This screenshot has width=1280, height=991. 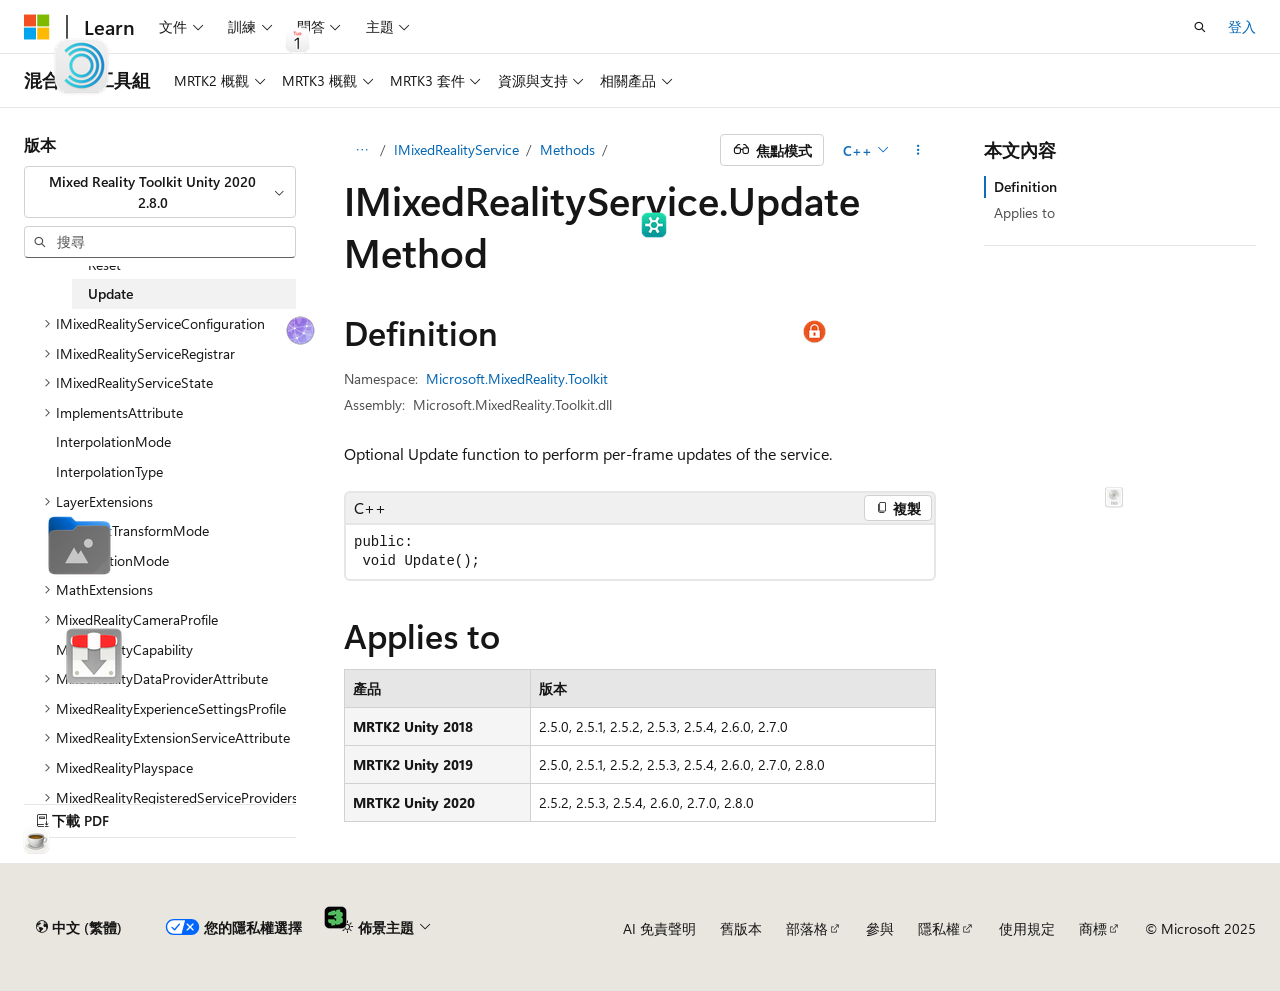 What do you see at coordinates (81, 65) in the screenshot?
I see `open alvr virtual reality streaming app` at bounding box center [81, 65].